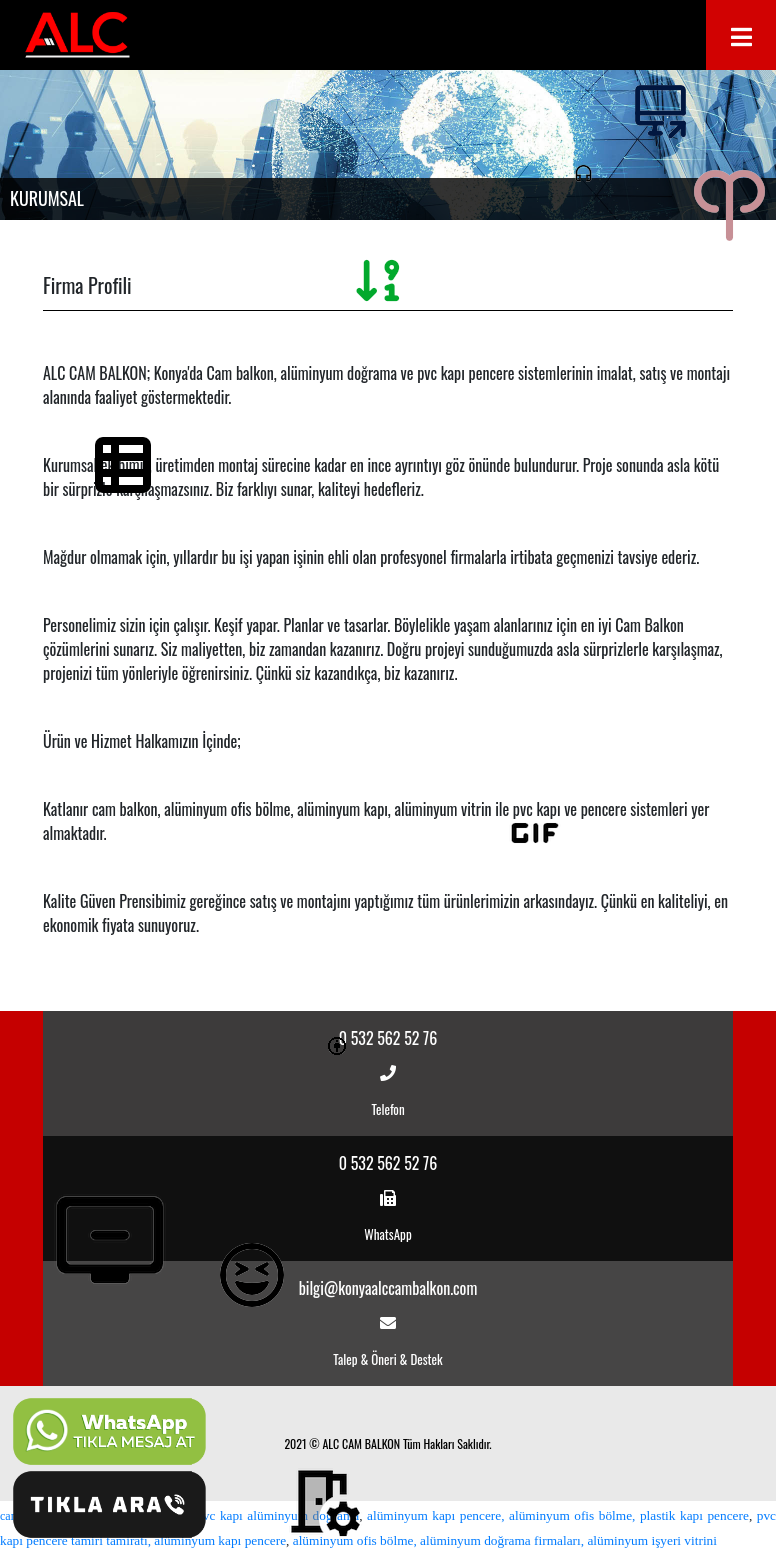 The width and height of the screenshot is (776, 1551). Describe the element at coordinates (378, 280) in the screenshot. I see `sort items in descending numerical order (9 to 1)` at that location.